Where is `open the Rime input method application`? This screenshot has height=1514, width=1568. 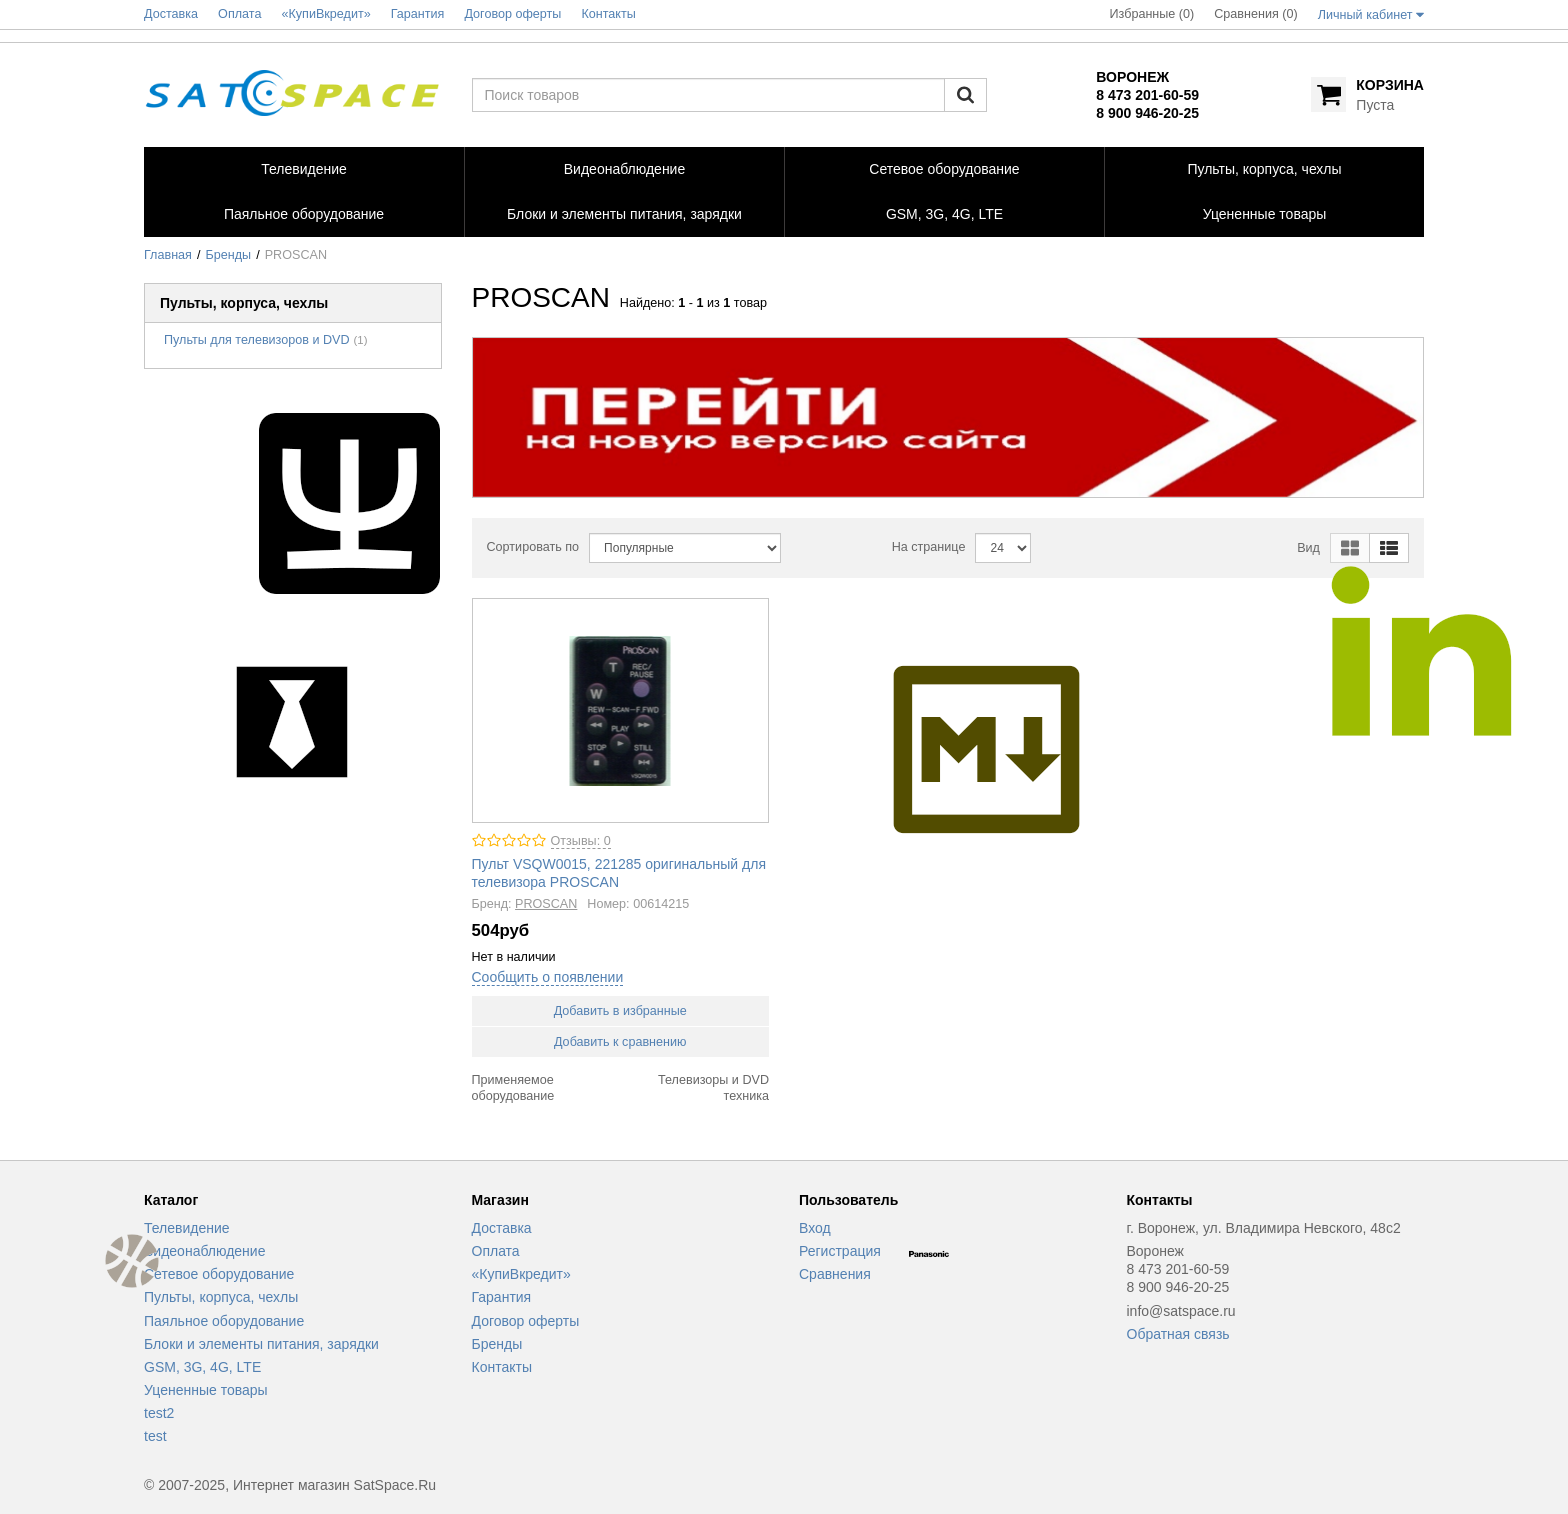
open the Rime input method application is located at coordinates (349, 503).